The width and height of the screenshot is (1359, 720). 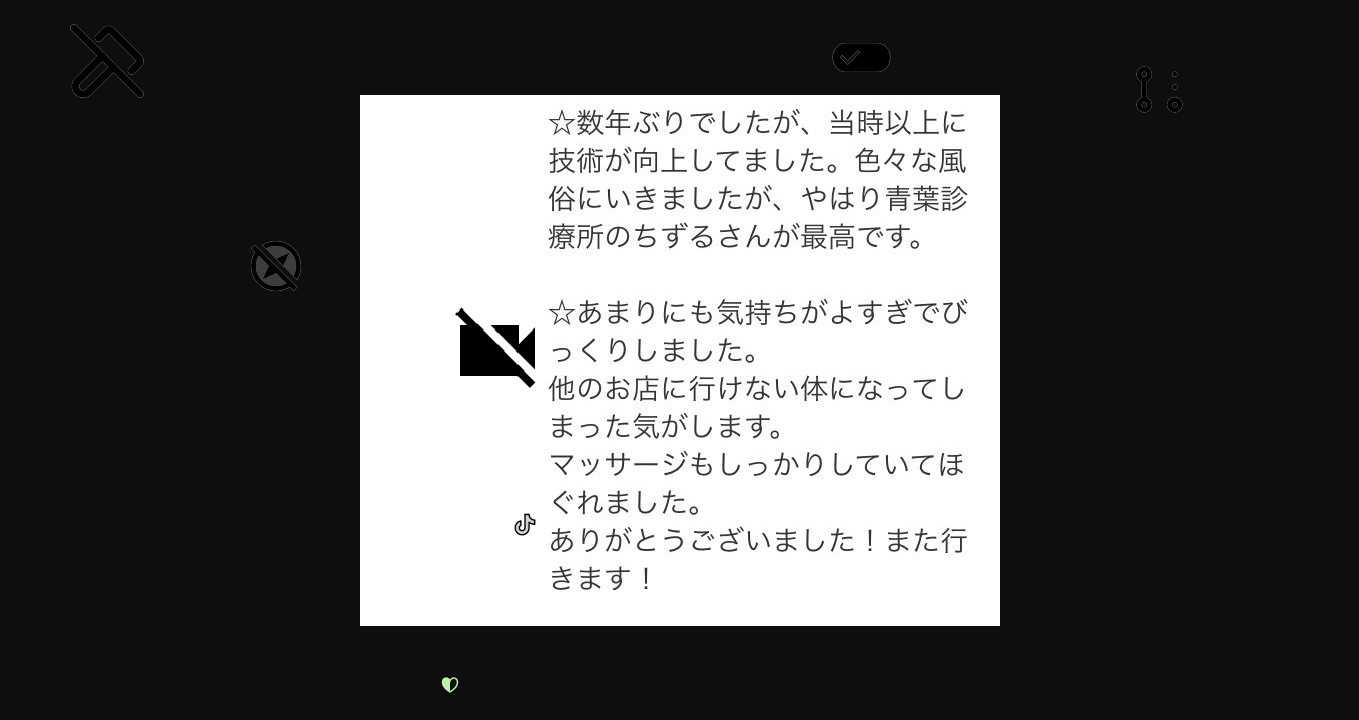 What do you see at coordinates (1159, 89) in the screenshot?
I see `indicates a draft pull request awaiting completion` at bounding box center [1159, 89].